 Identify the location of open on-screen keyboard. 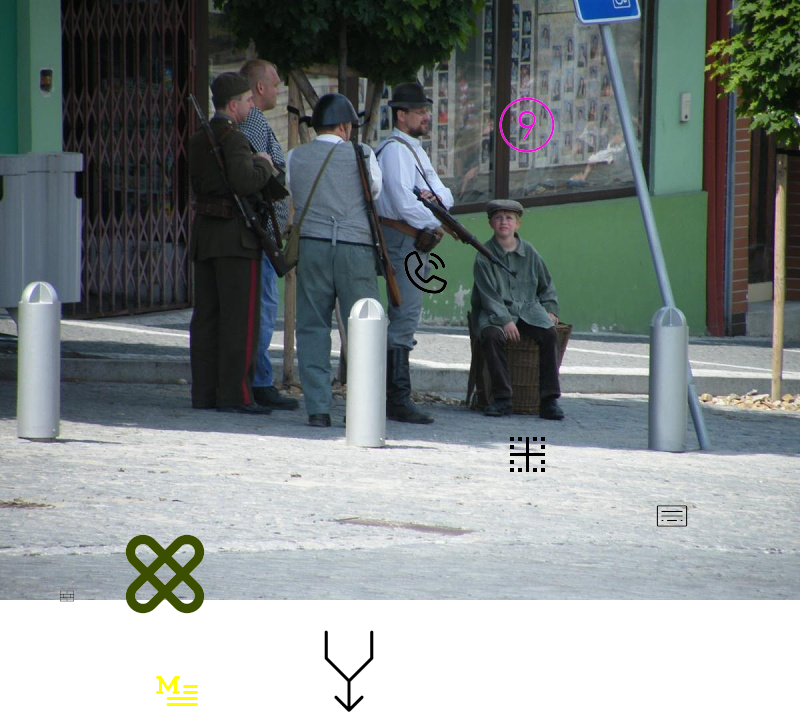
(672, 516).